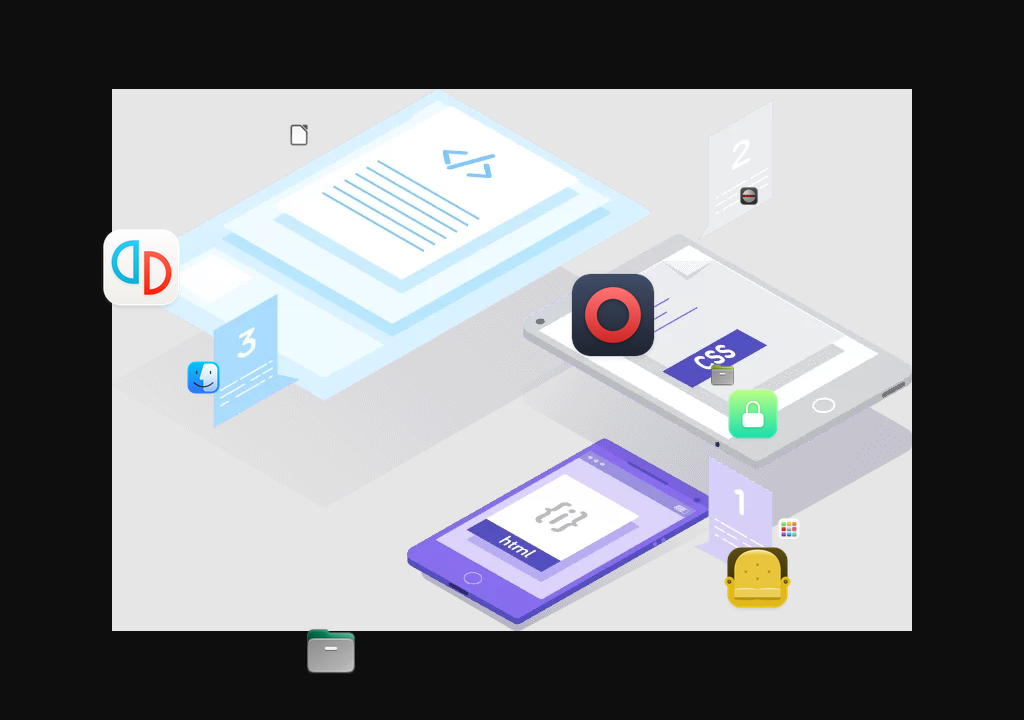  I want to click on launch gnome robots game, so click(749, 196).